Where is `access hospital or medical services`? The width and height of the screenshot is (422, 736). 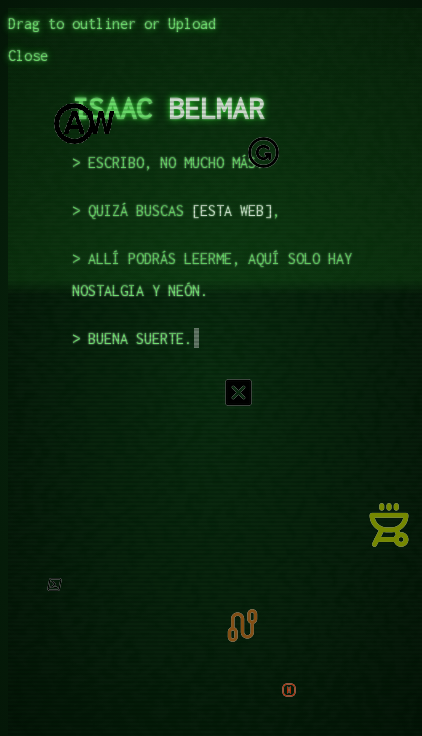
access hospital or medical services is located at coordinates (289, 690).